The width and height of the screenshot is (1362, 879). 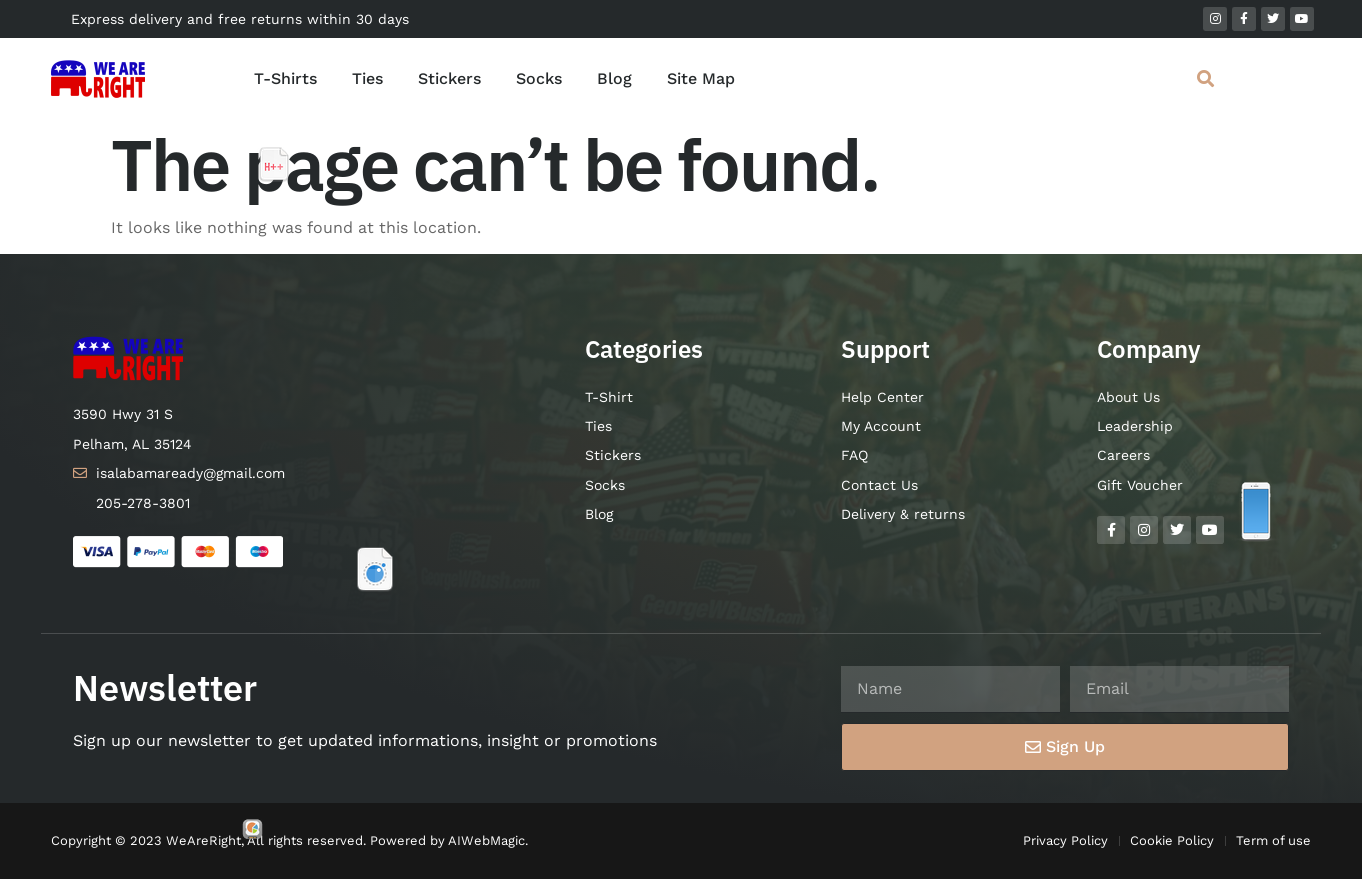 I want to click on lua script file, so click(x=375, y=569).